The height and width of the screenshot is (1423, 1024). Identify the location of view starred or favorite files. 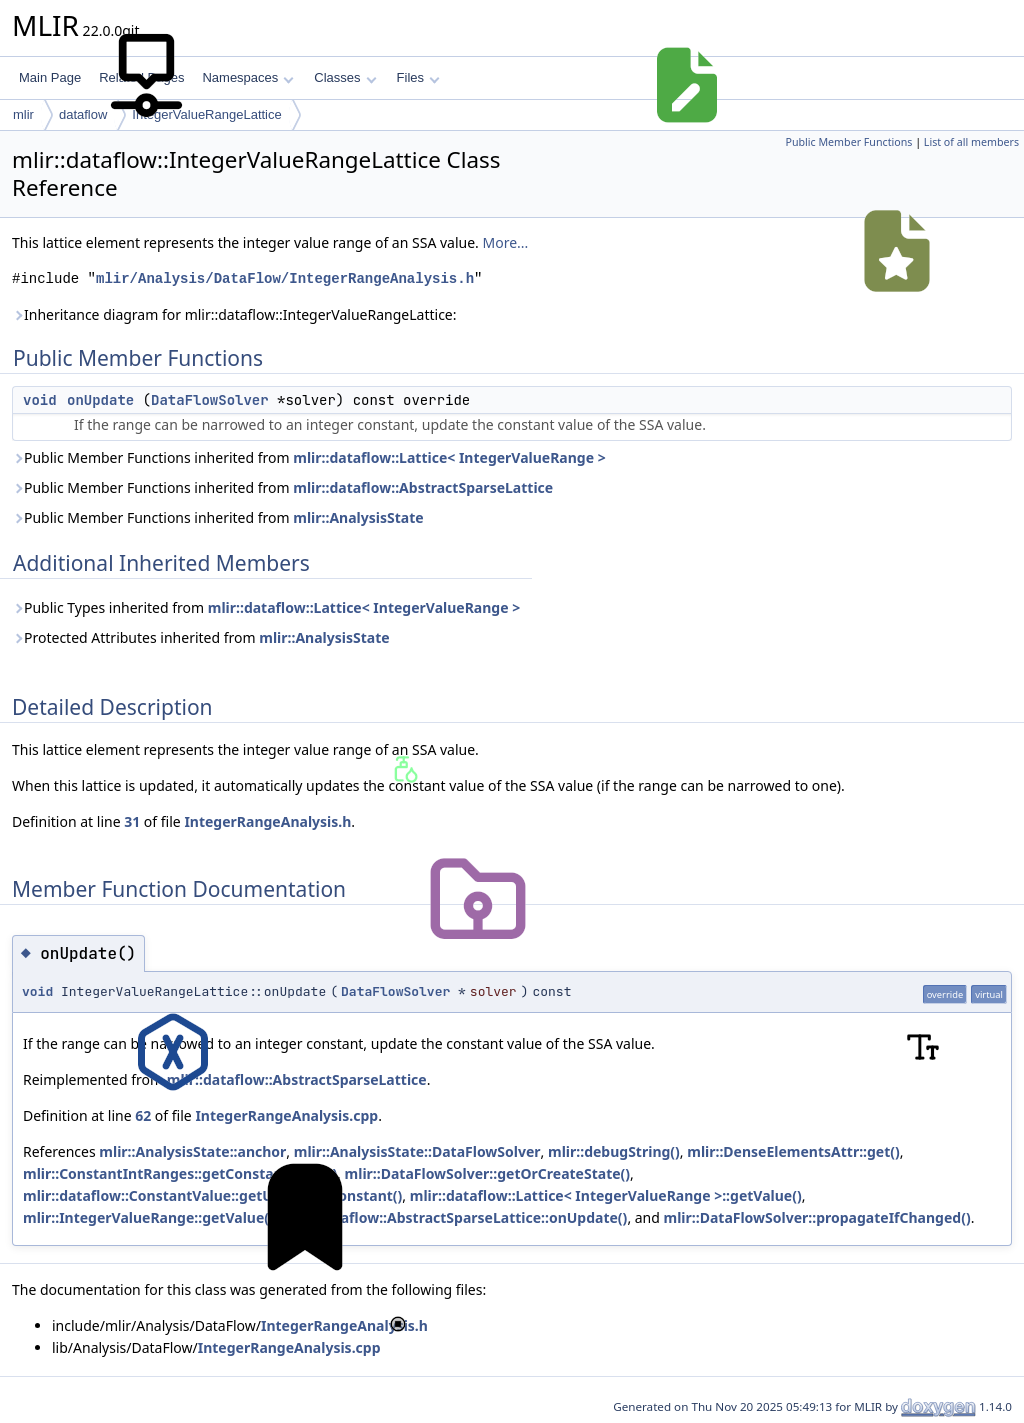
(897, 251).